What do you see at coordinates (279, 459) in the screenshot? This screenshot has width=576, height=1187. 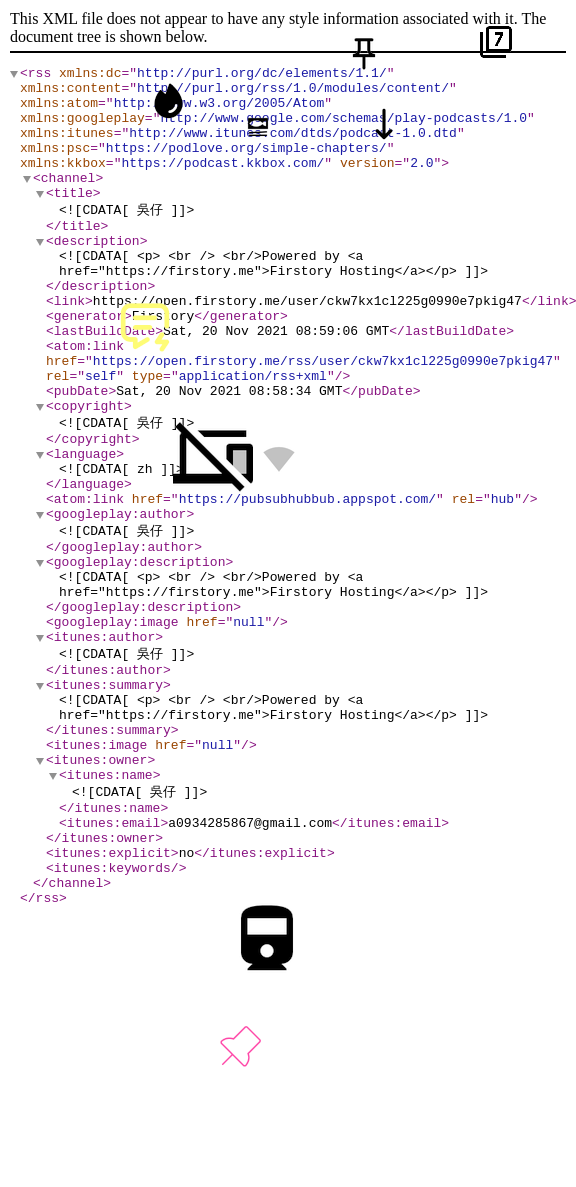 I see `indicates no wifi signal available` at bounding box center [279, 459].